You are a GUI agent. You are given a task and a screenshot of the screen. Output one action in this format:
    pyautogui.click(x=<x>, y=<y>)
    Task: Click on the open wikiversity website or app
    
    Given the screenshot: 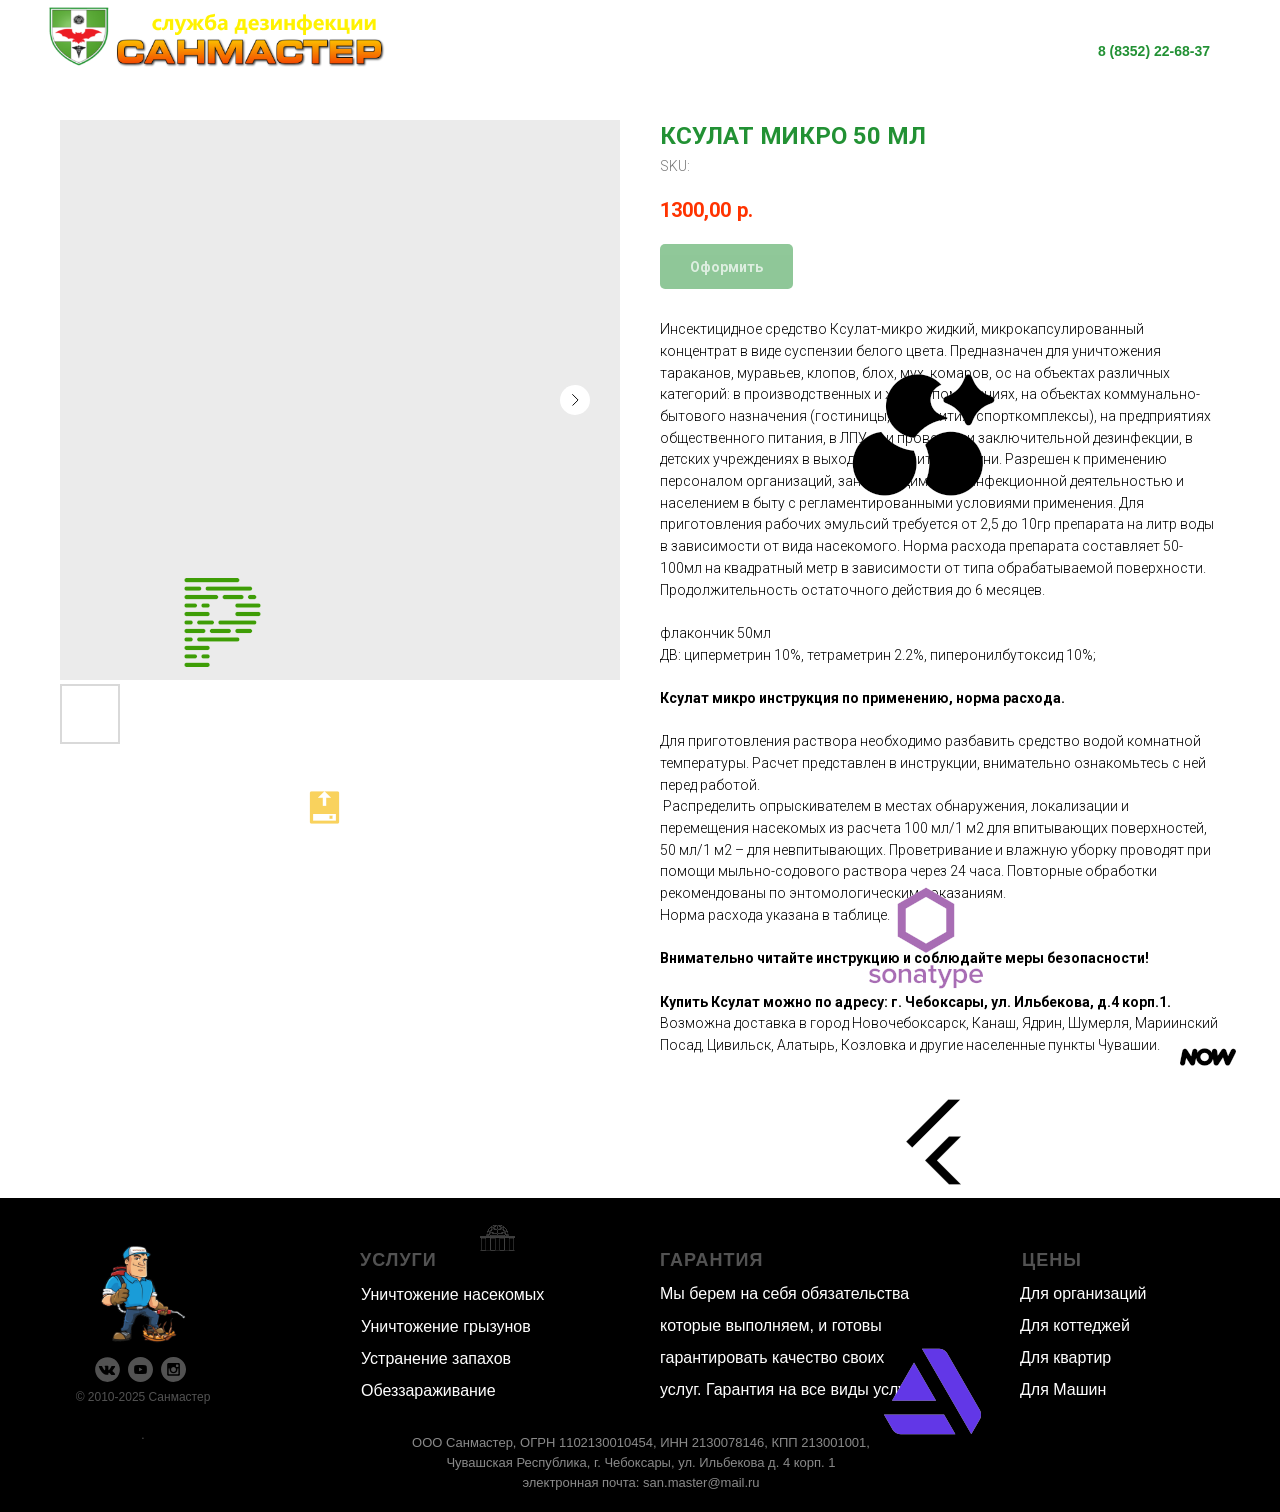 What is the action you would take?
    pyautogui.click(x=497, y=1238)
    